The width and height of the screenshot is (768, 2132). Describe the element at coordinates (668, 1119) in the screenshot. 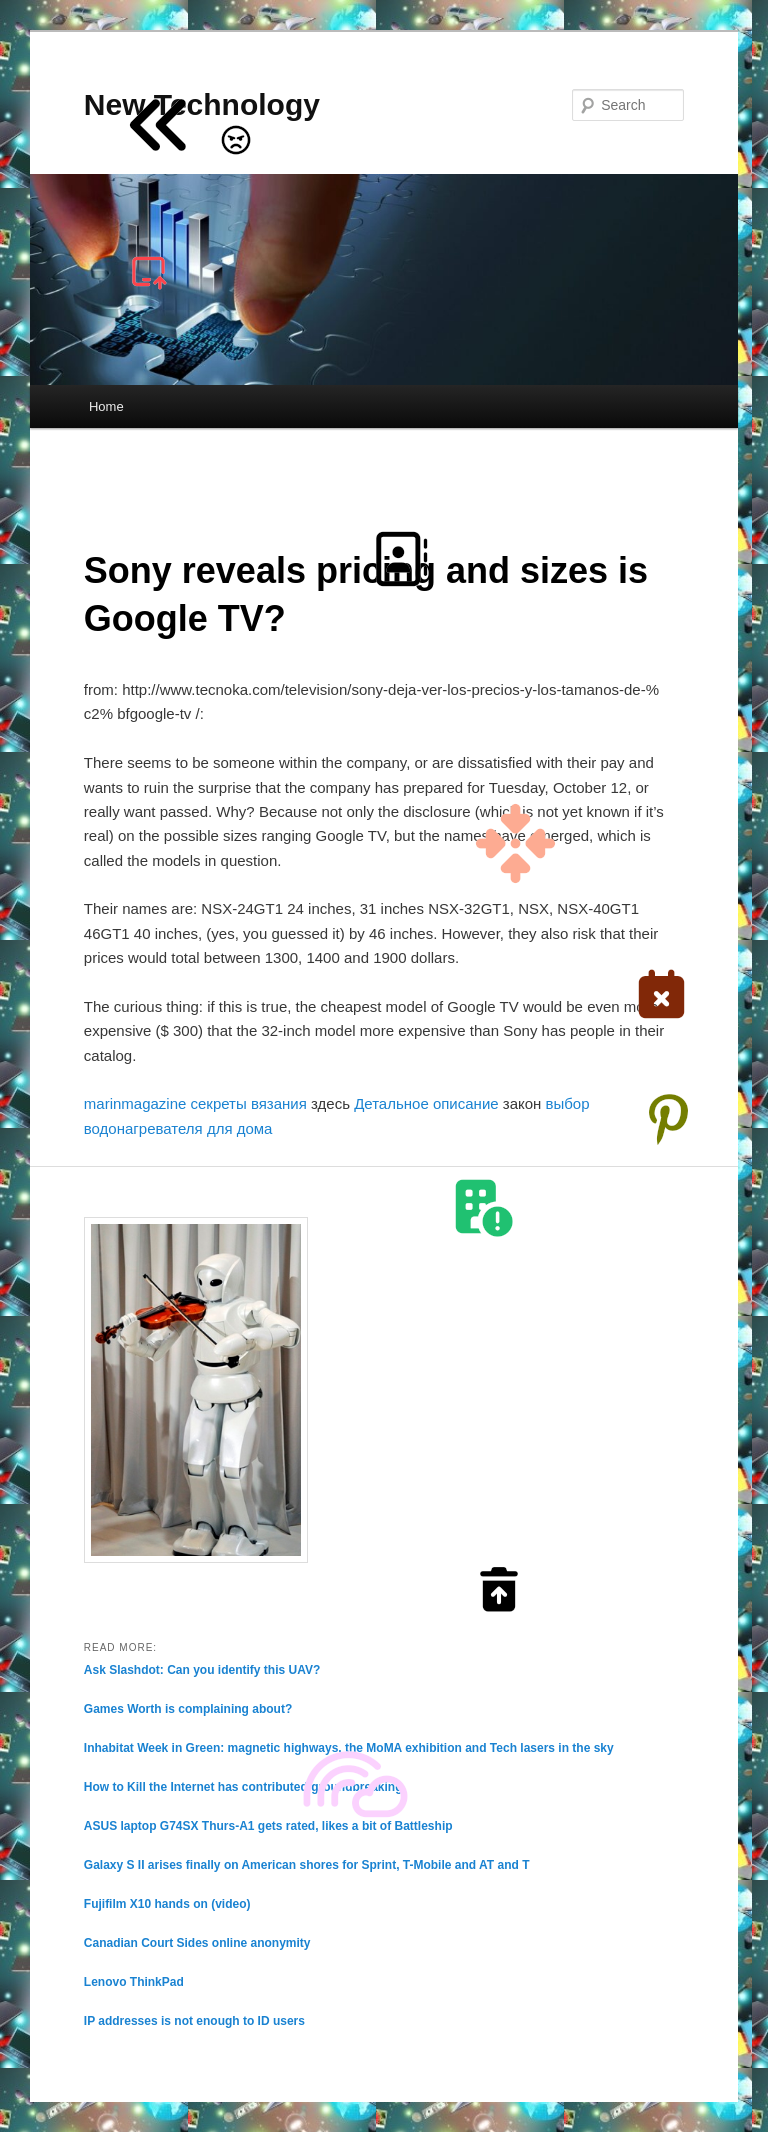

I see `open Pinterest app` at that location.